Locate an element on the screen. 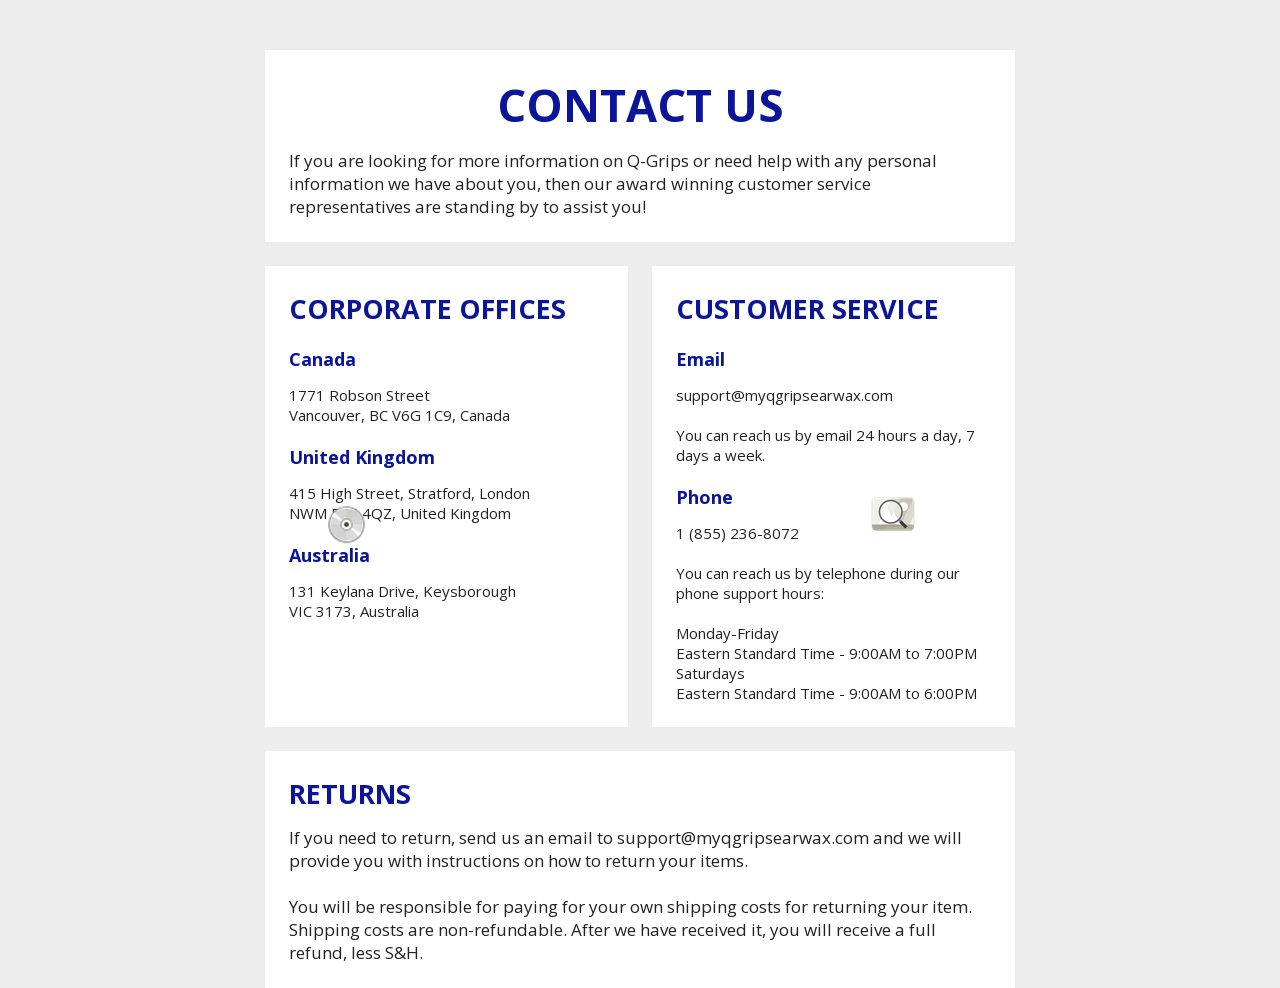  indicates a DVD+R disc drive or media is located at coordinates (346, 524).